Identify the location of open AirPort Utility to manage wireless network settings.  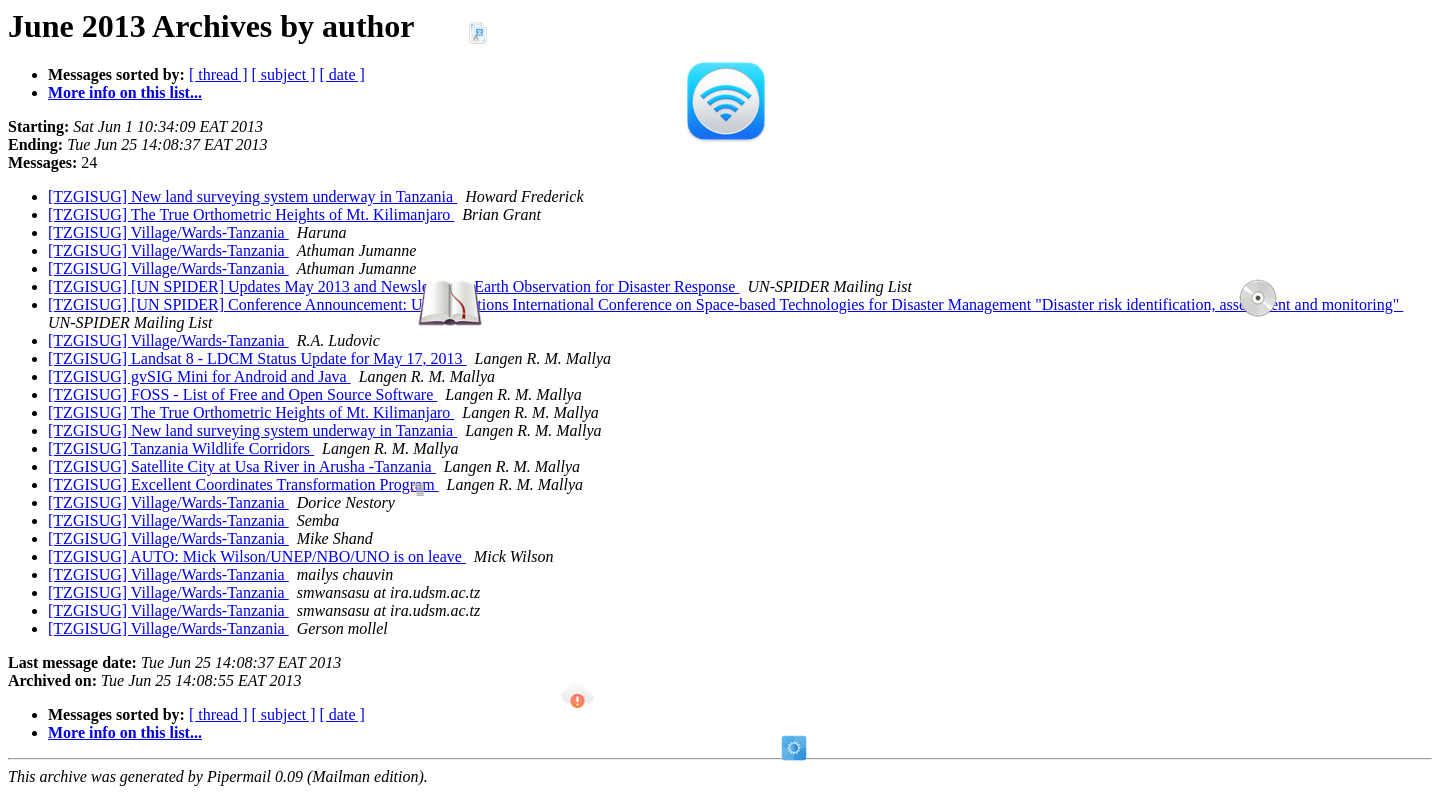
(726, 101).